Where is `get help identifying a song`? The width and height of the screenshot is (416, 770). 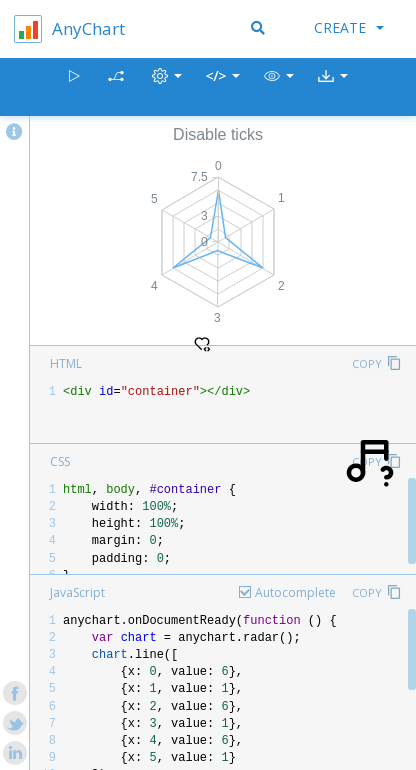
get help identifying a song is located at coordinates (370, 461).